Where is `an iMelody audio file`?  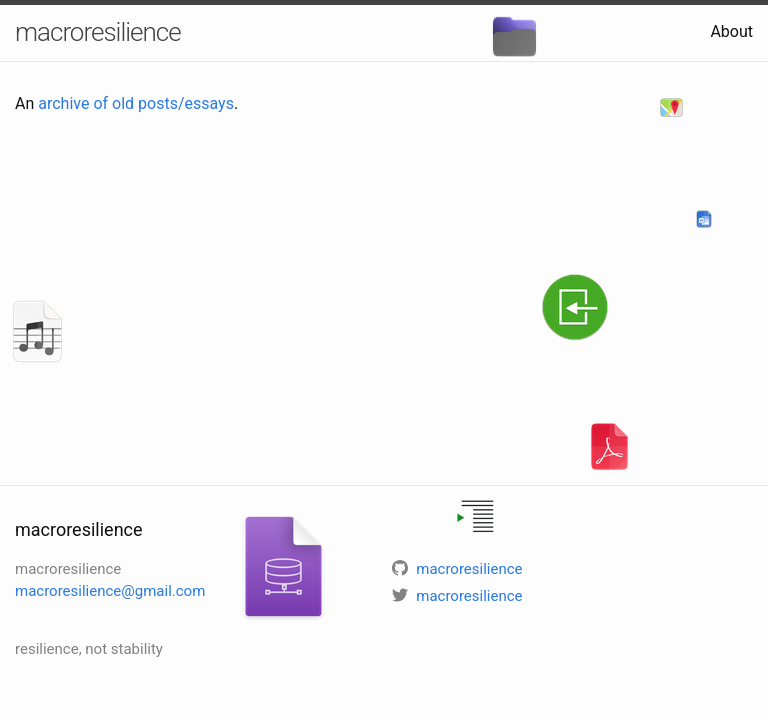
an iMelody audio file is located at coordinates (37, 331).